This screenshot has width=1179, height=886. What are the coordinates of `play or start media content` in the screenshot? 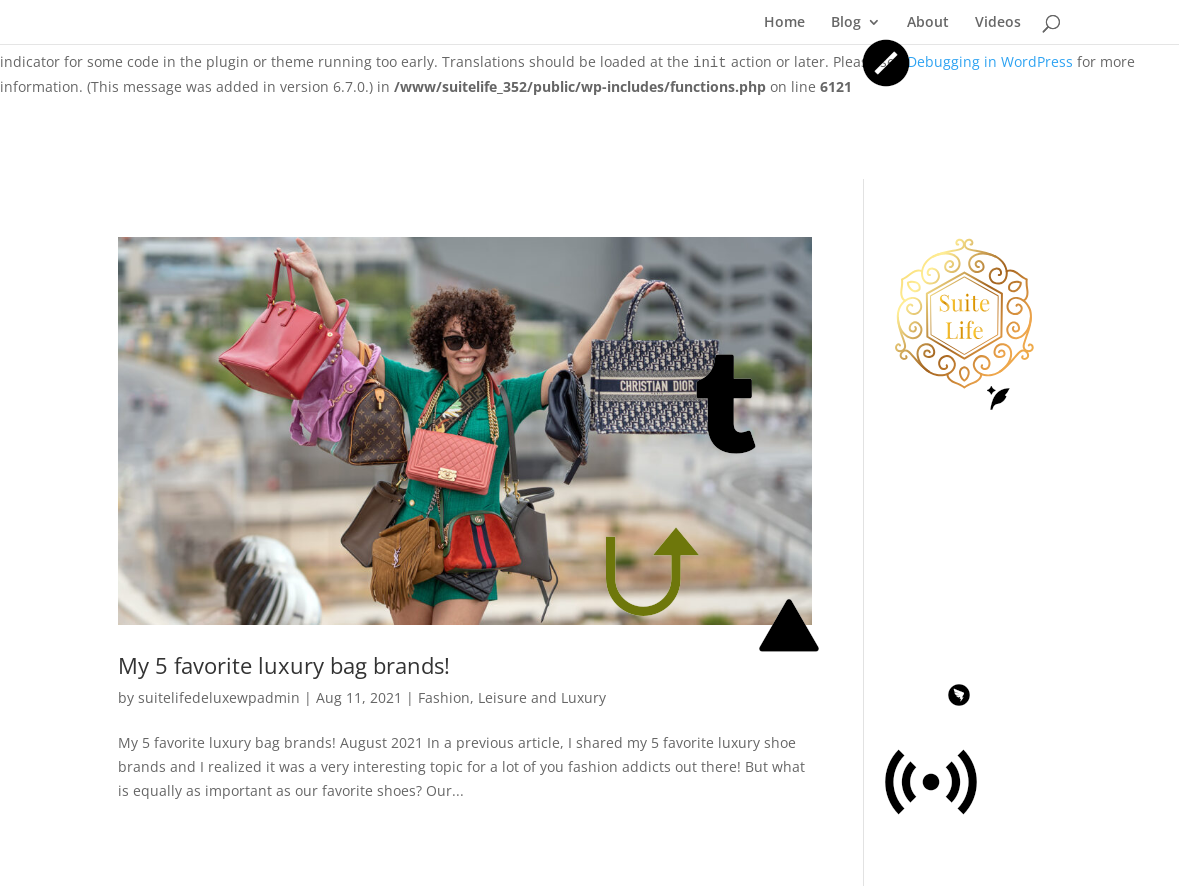 It's located at (789, 626).